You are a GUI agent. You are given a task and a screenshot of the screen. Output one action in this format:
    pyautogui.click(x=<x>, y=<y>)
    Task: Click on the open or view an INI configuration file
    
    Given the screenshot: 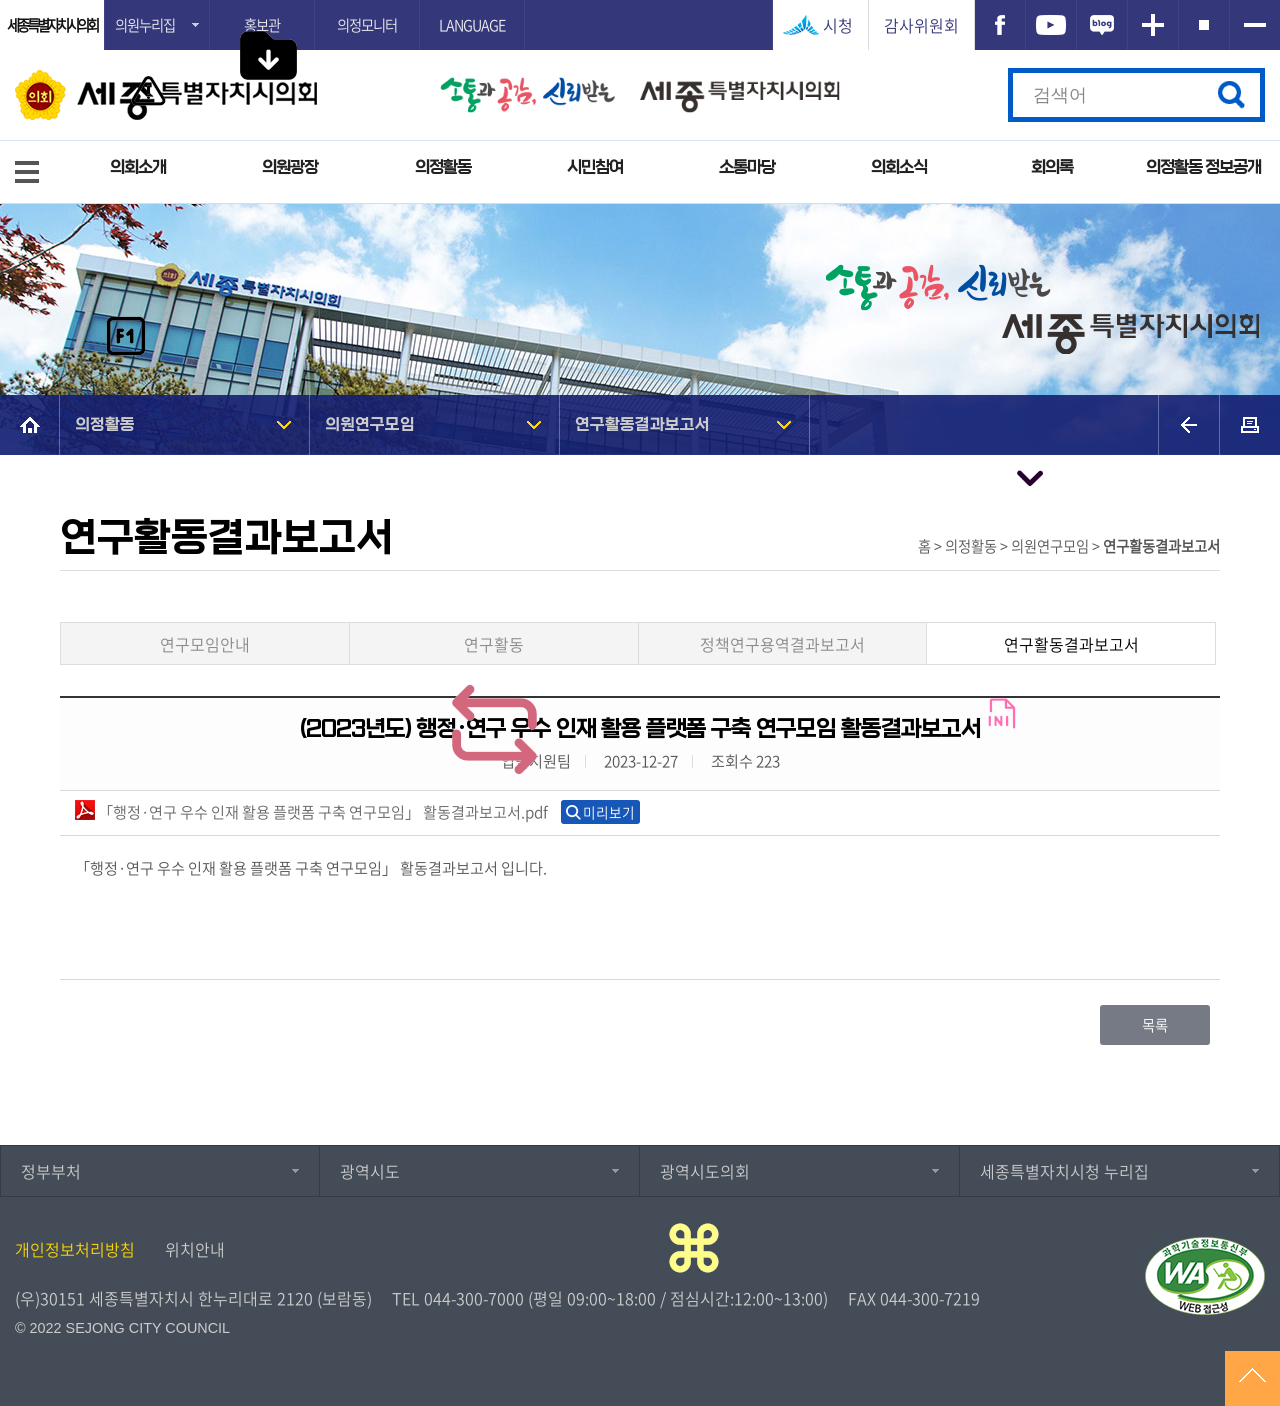 What is the action you would take?
    pyautogui.click(x=1002, y=713)
    